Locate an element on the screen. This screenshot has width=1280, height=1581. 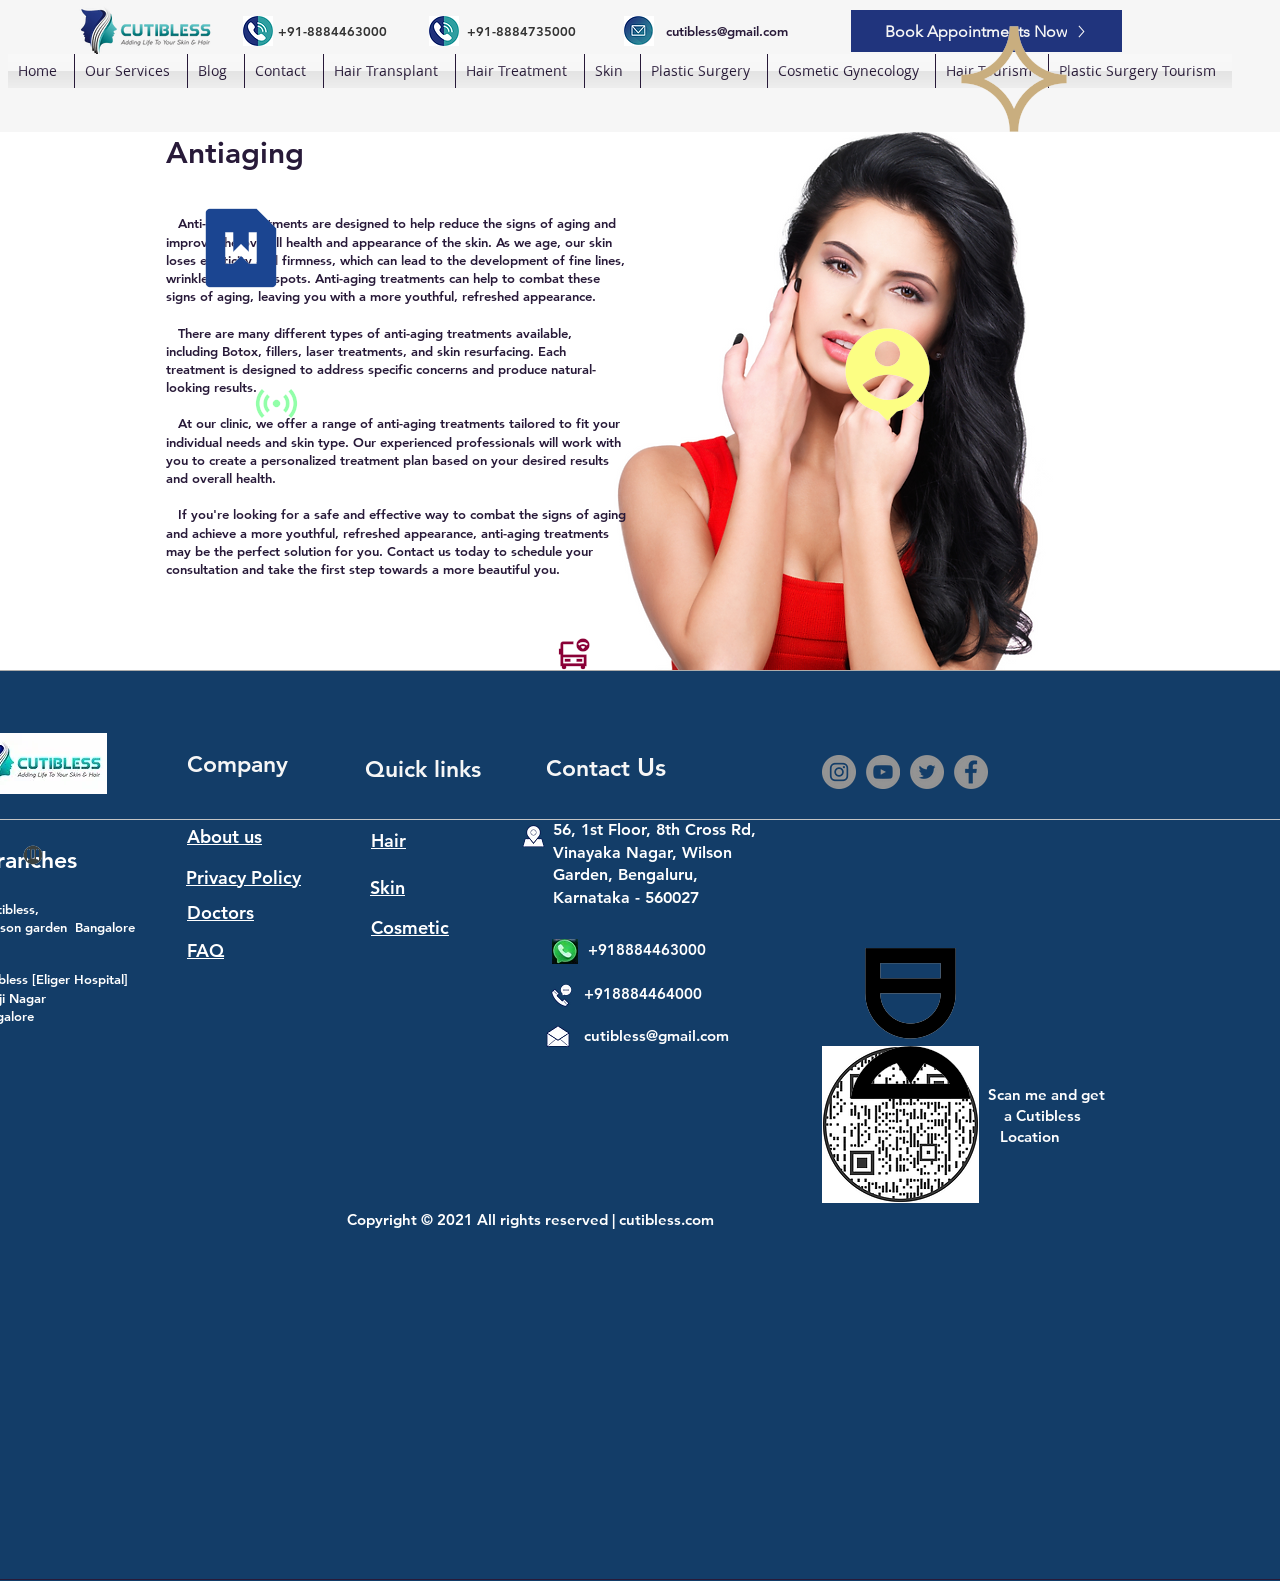
view user profile location is located at coordinates (887, 370).